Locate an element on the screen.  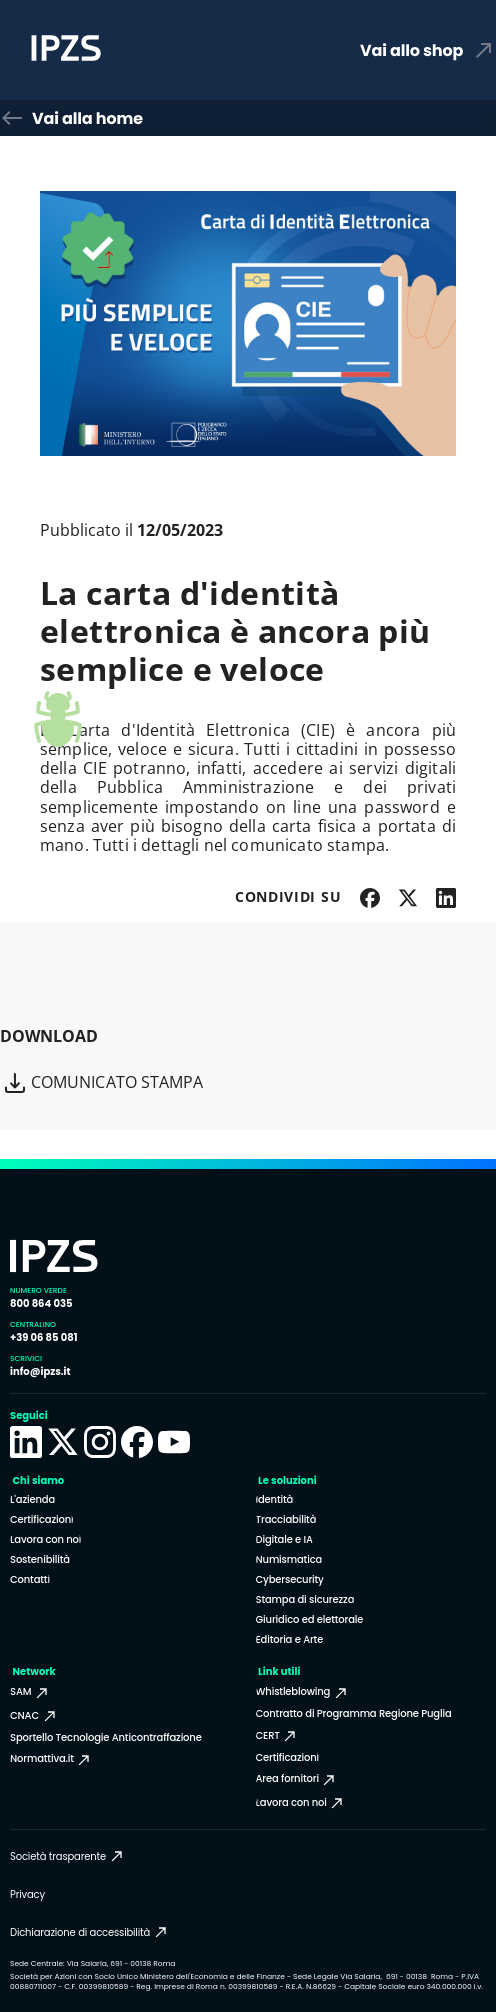
report a bug or issue is located at coordinates (58, 719).